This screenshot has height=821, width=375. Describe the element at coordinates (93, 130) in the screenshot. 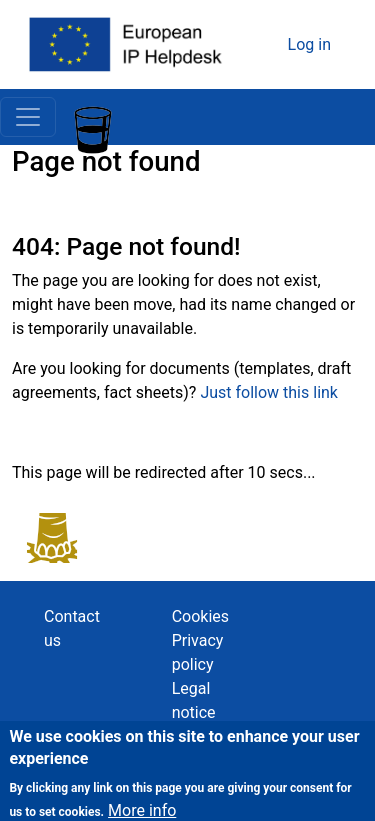

I see `indicates a shot glass or alcoholic beverage item` at that location.